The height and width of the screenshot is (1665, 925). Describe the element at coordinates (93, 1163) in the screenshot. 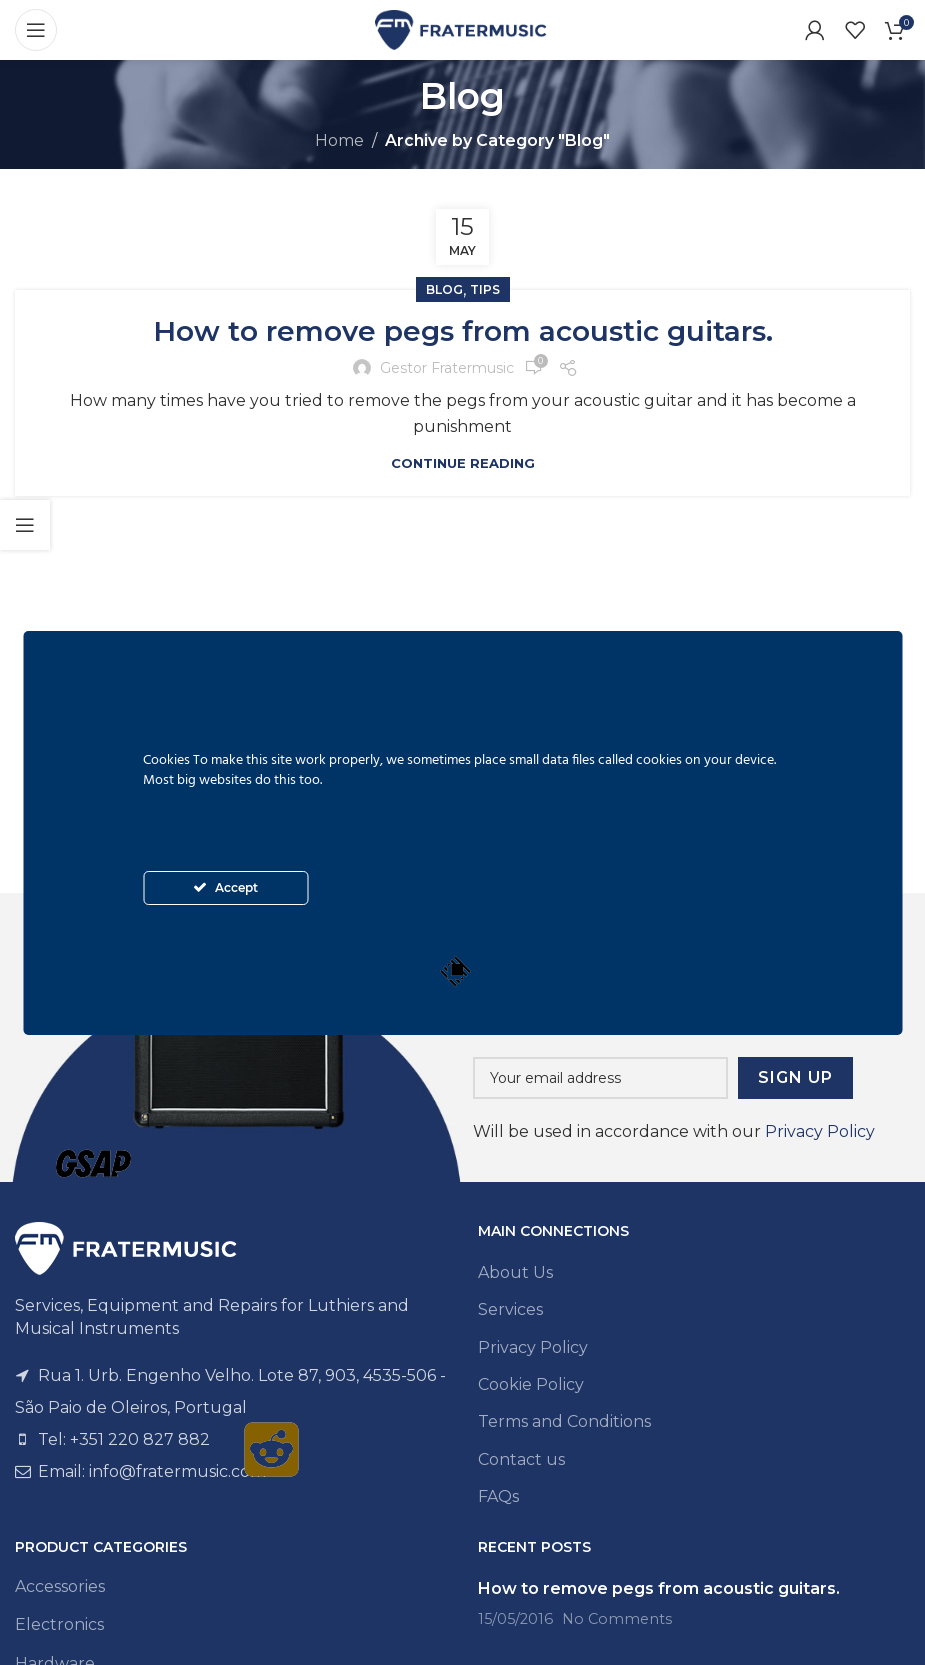

I see `GSAP (GreenSock Animation Platform) brand logo` at that location.